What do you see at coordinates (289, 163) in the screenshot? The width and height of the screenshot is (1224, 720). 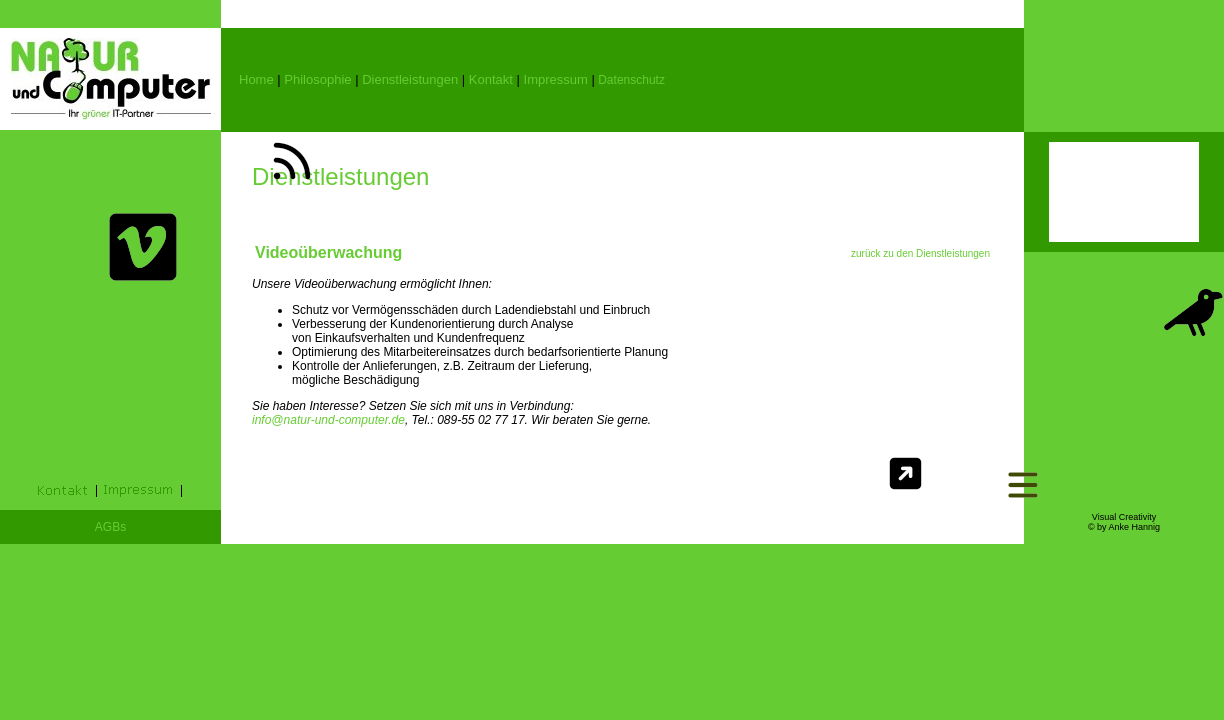 I see `subscribe to RSS feed` at bounding box center [289, 163].